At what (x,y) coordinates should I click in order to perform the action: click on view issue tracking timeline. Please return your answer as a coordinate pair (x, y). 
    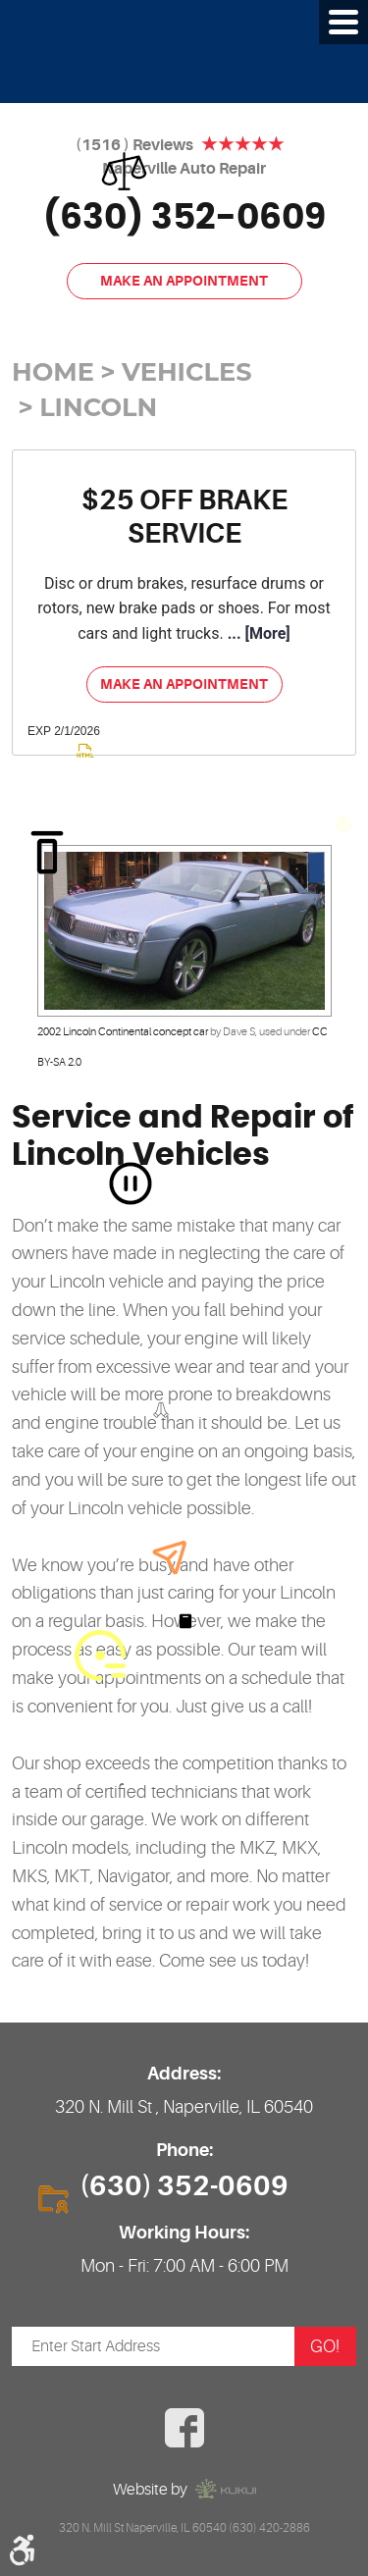
    Looking at the image, I should click on (100, 1656).